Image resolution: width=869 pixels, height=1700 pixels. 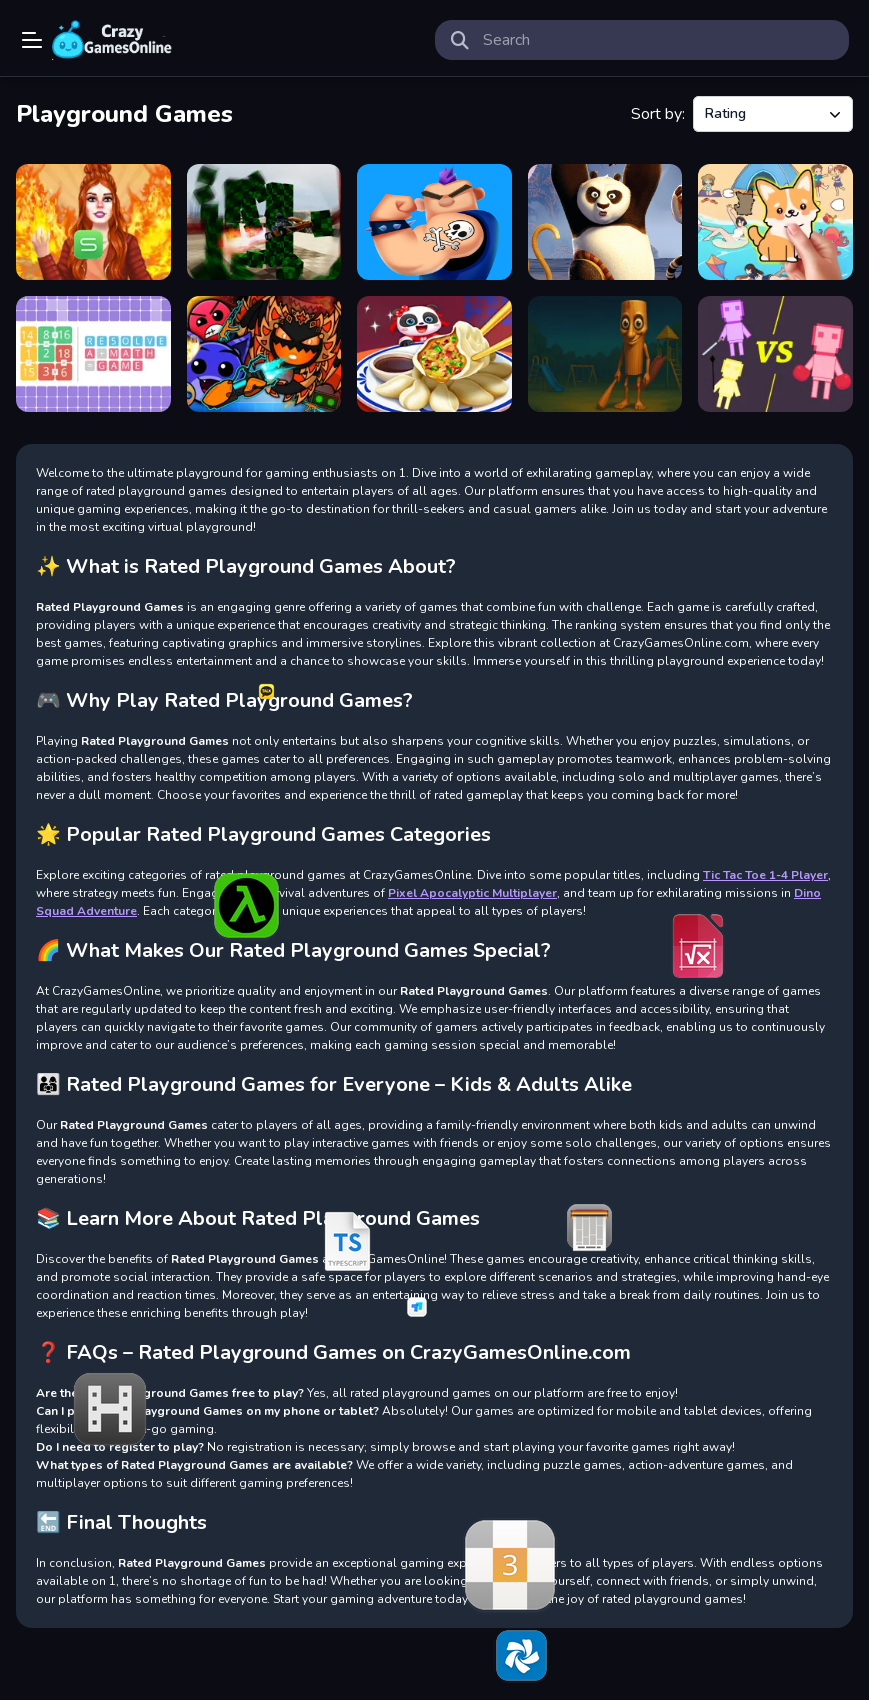 I want to click on launch half-life: opposing force game, so click(x=246, y=905).